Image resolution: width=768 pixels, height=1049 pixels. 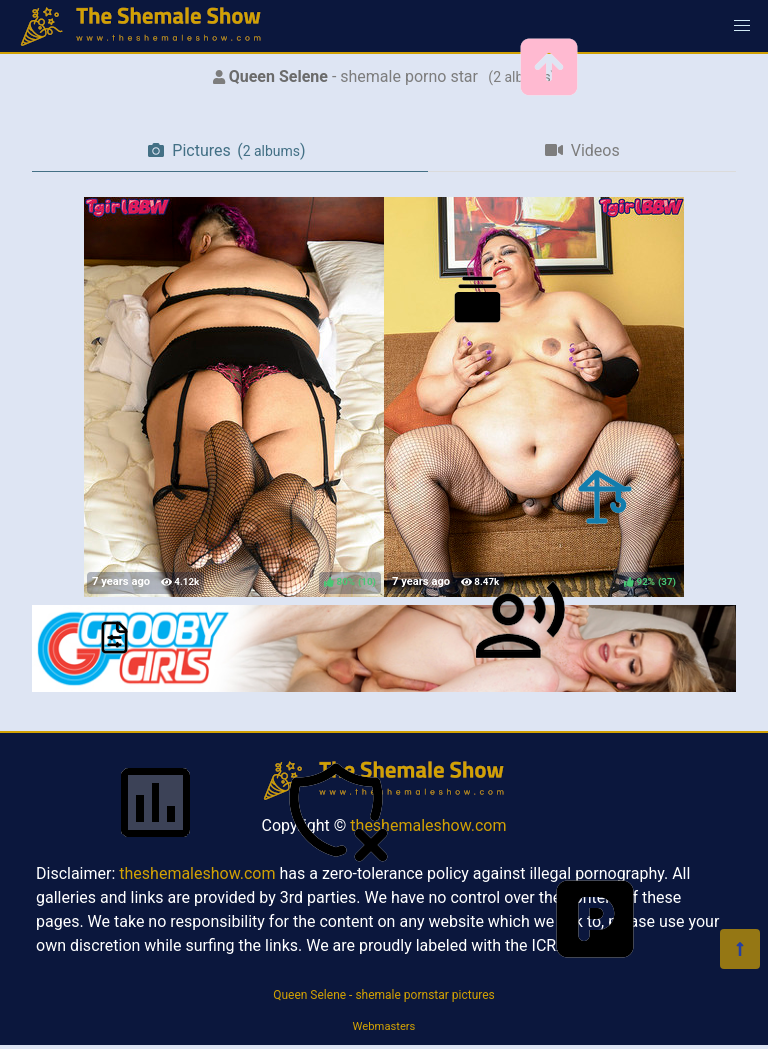 I want to click on disable security protection, so click(x=336, y=810).